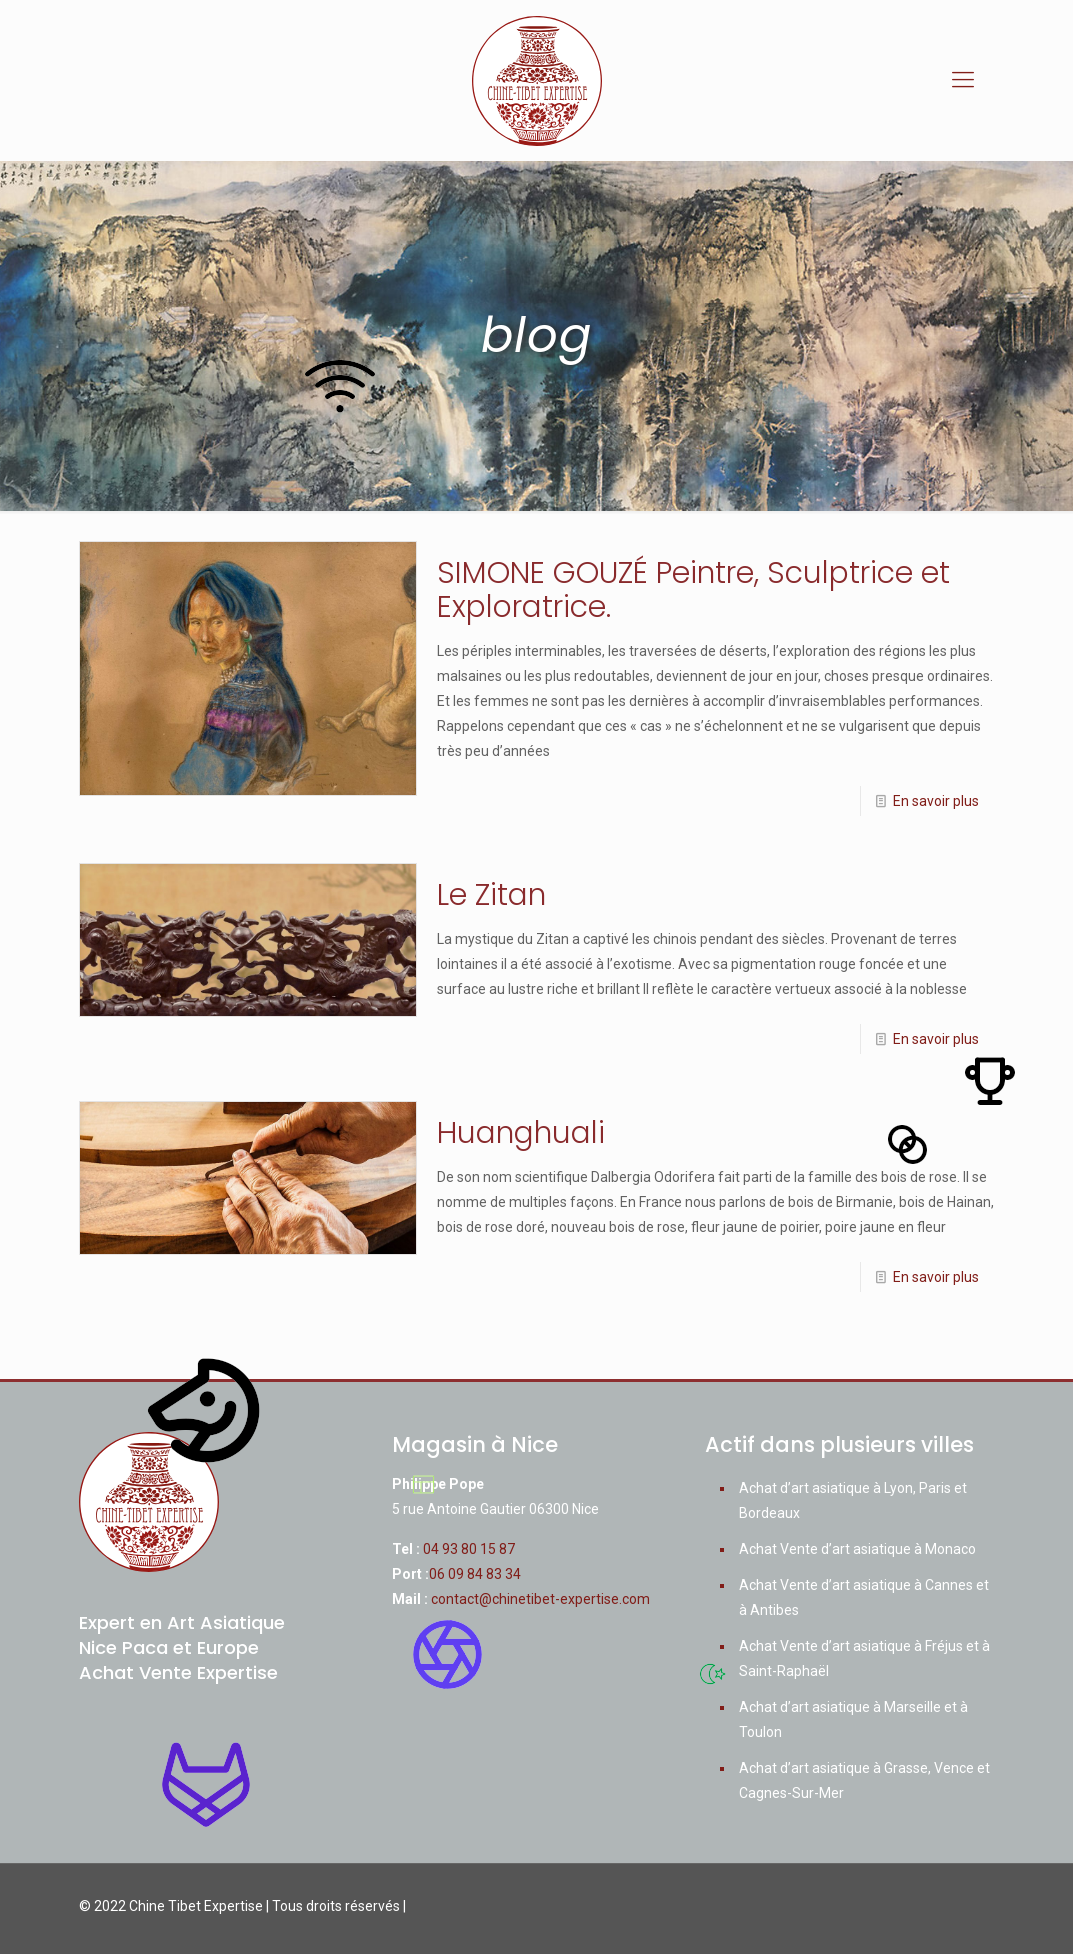  What do you see at coordinates (447, 1654) in the screenshot?
I see `adjust camera aperture settings` at bounding box center [447, 1654].